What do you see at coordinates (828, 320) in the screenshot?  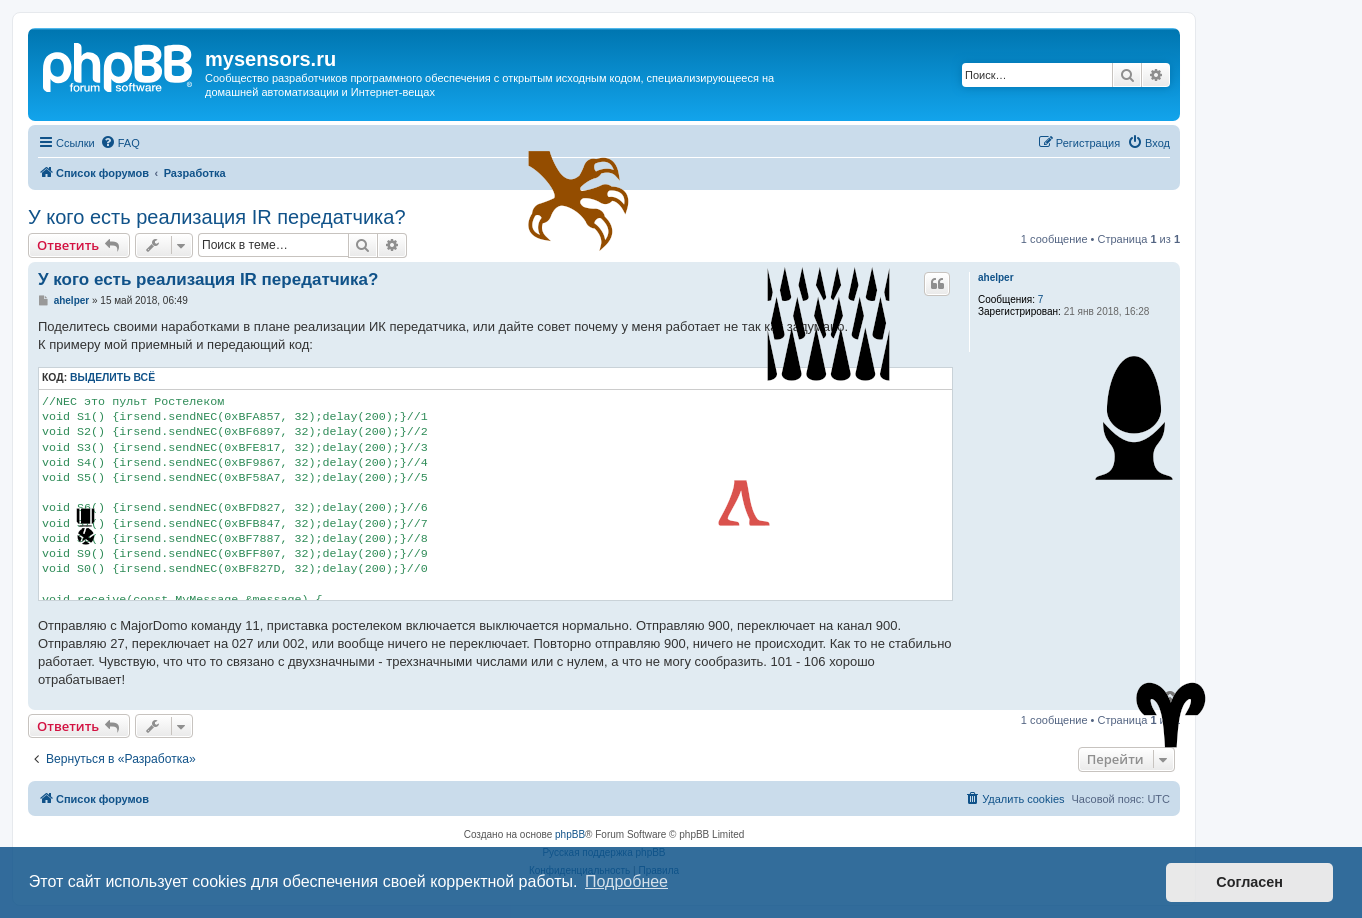 I see `indicates a spike trap or hazard zone` at bounding box center [828, 320].